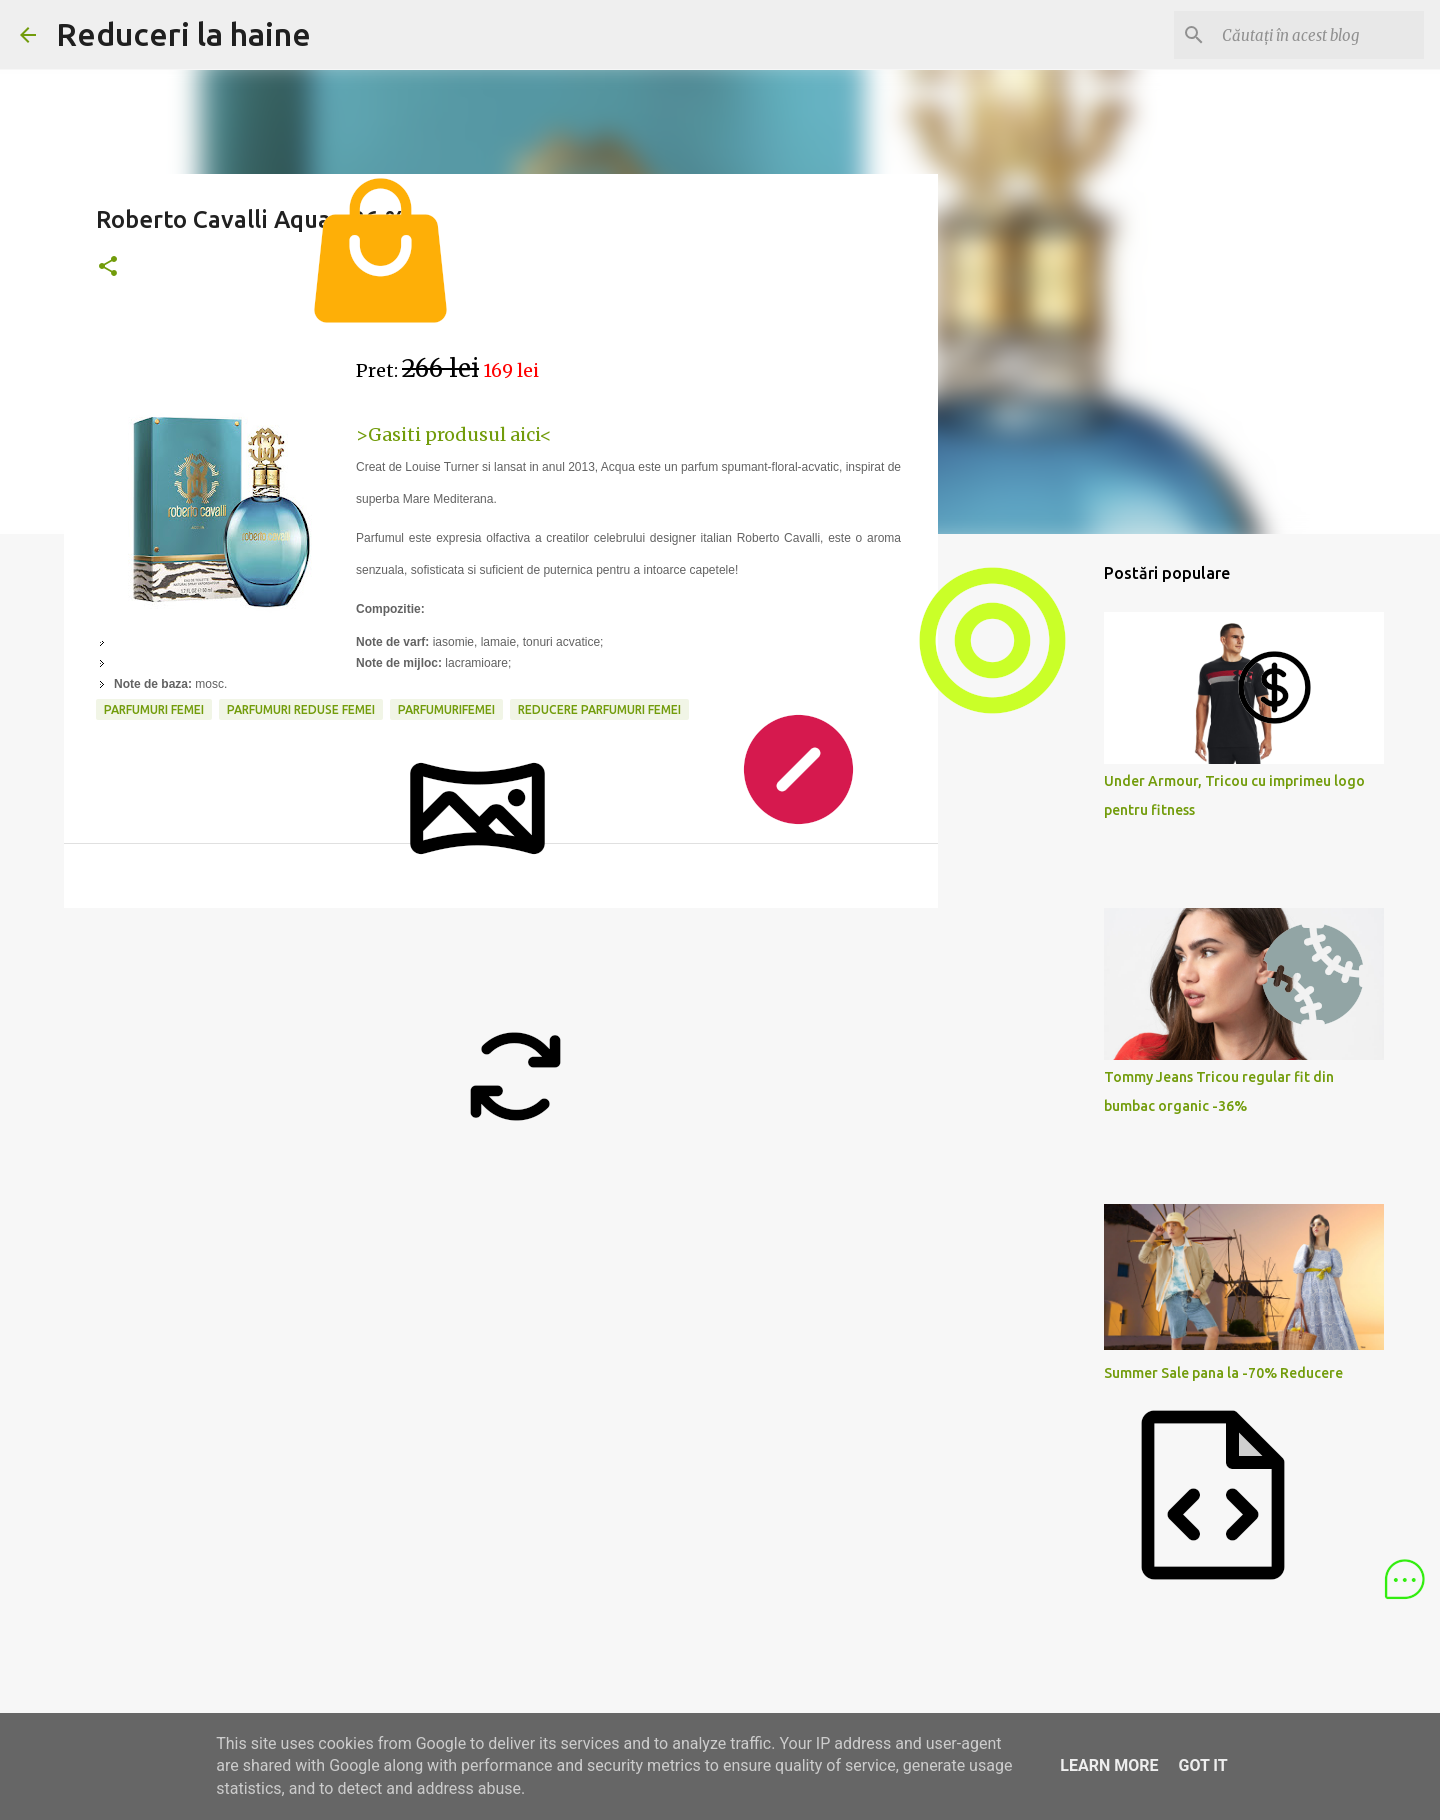 This screenshot has width=1440, height=1820. I want to click on view account balance or financial information, so click(1274, 687).